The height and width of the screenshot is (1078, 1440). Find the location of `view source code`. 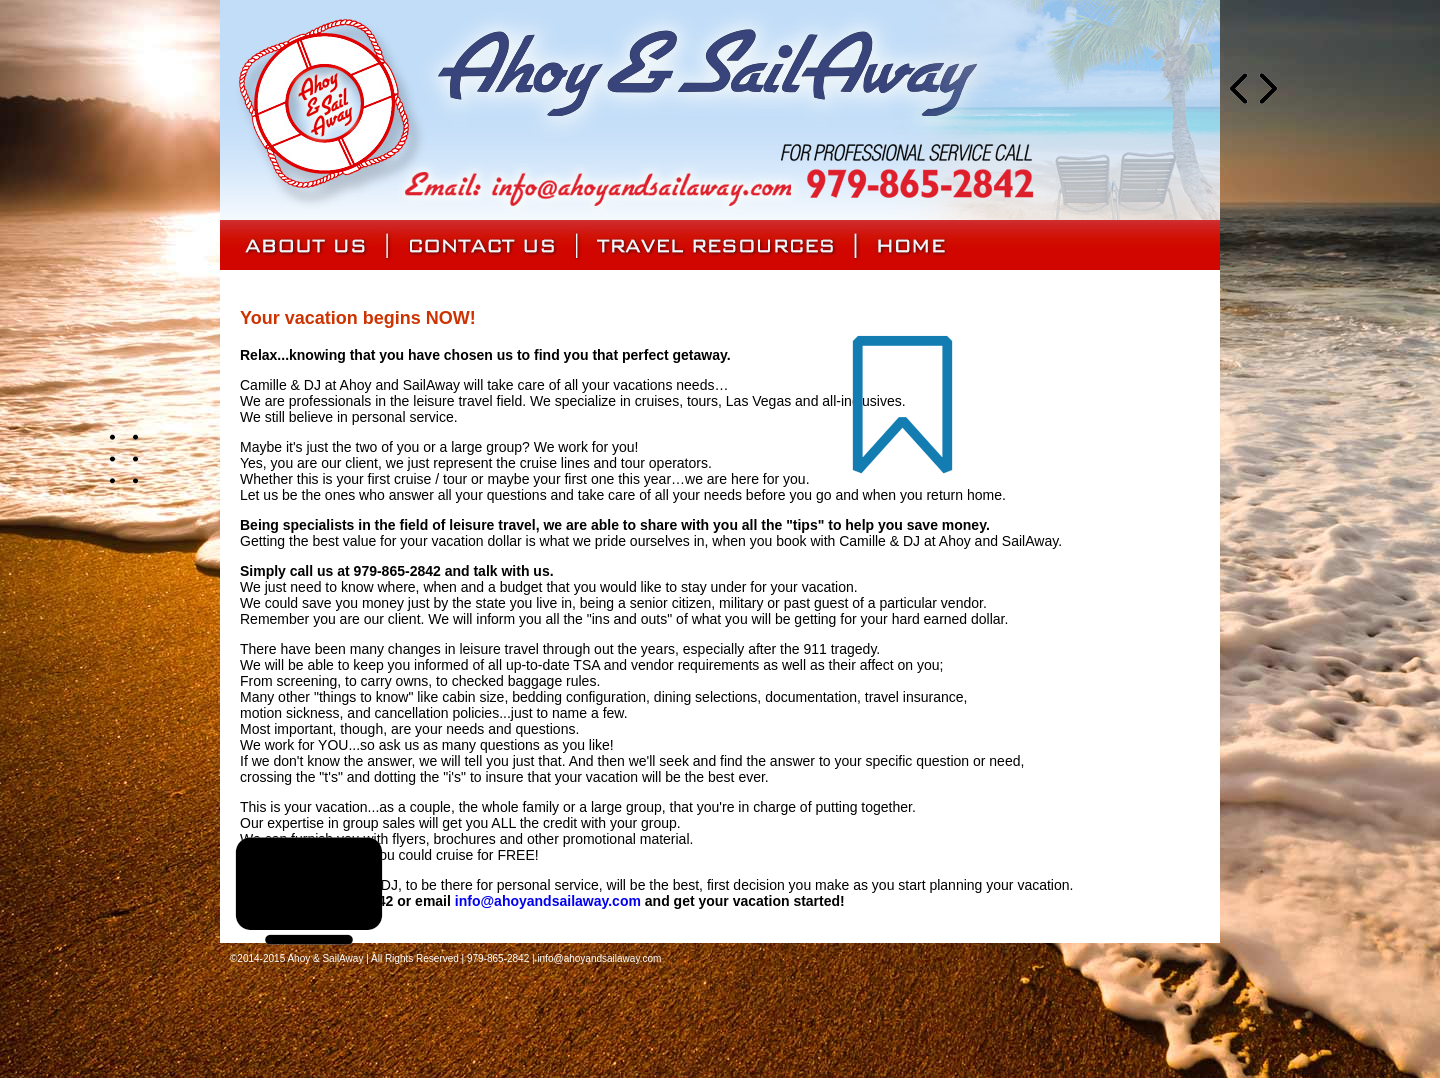

view source code is located at coordinates (1253, 88).